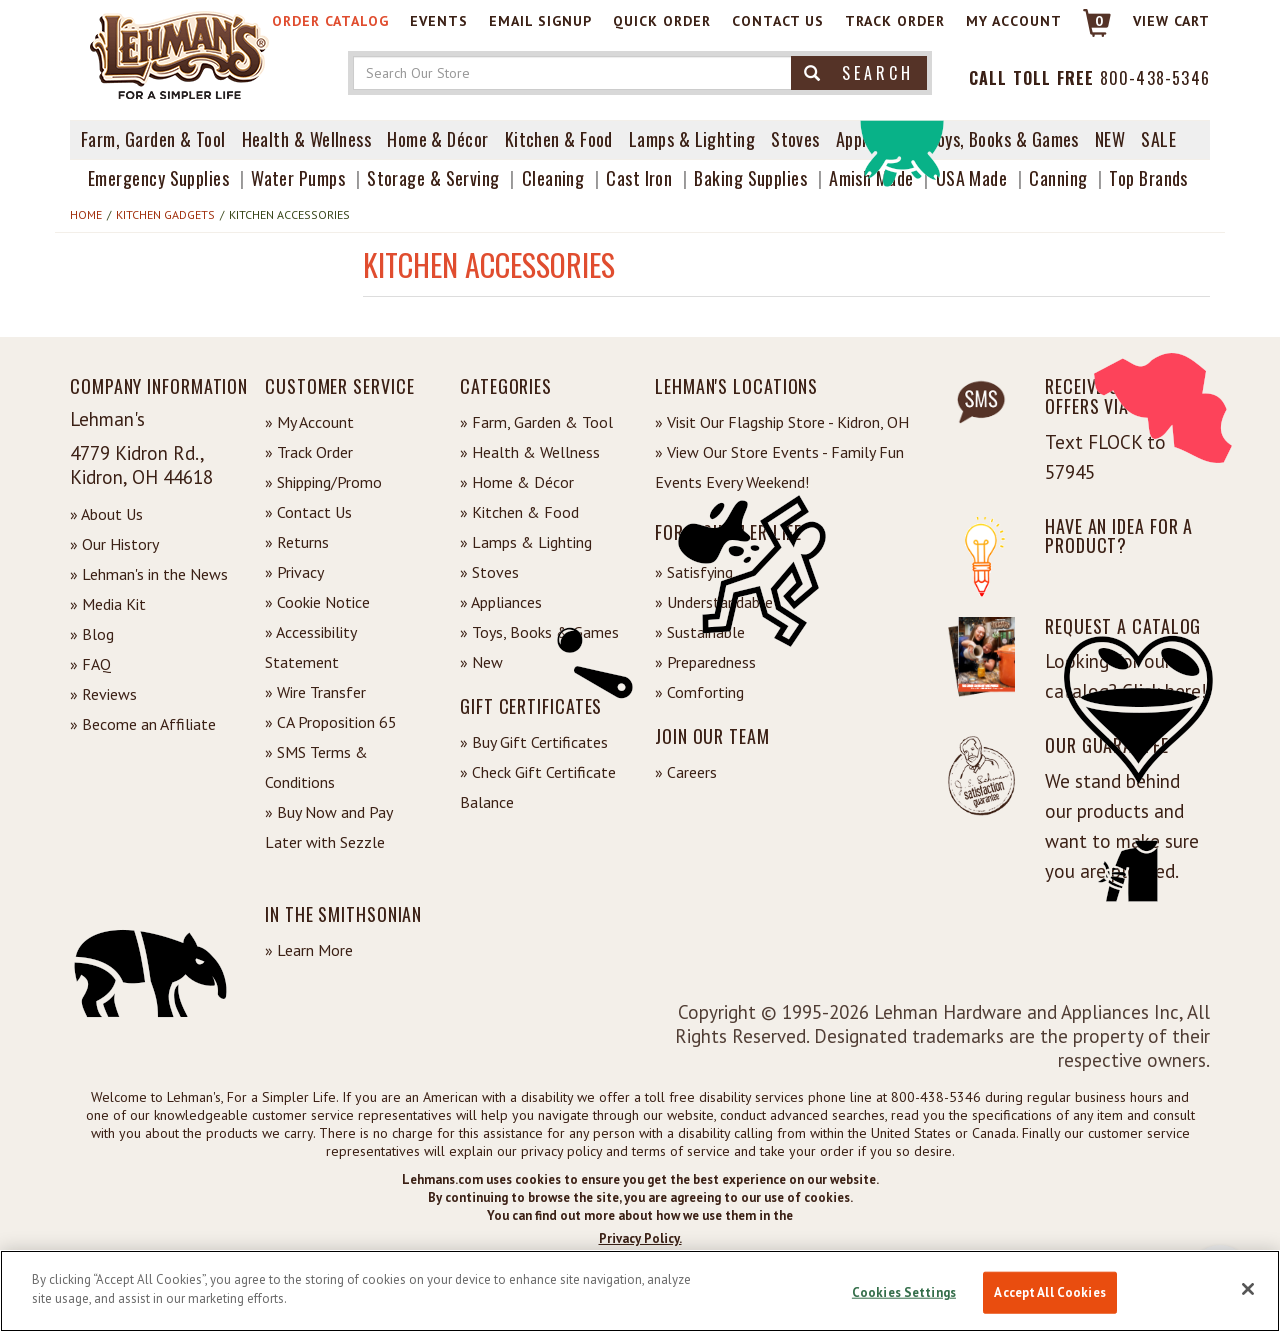 Image resolution: width=1280 pixels, height=1332 pixels. What do you see at coordinates (752, 571) in the screenshot?
I see `indicates a crime scene or murder mystery game element` at bounding box center [752, 571].